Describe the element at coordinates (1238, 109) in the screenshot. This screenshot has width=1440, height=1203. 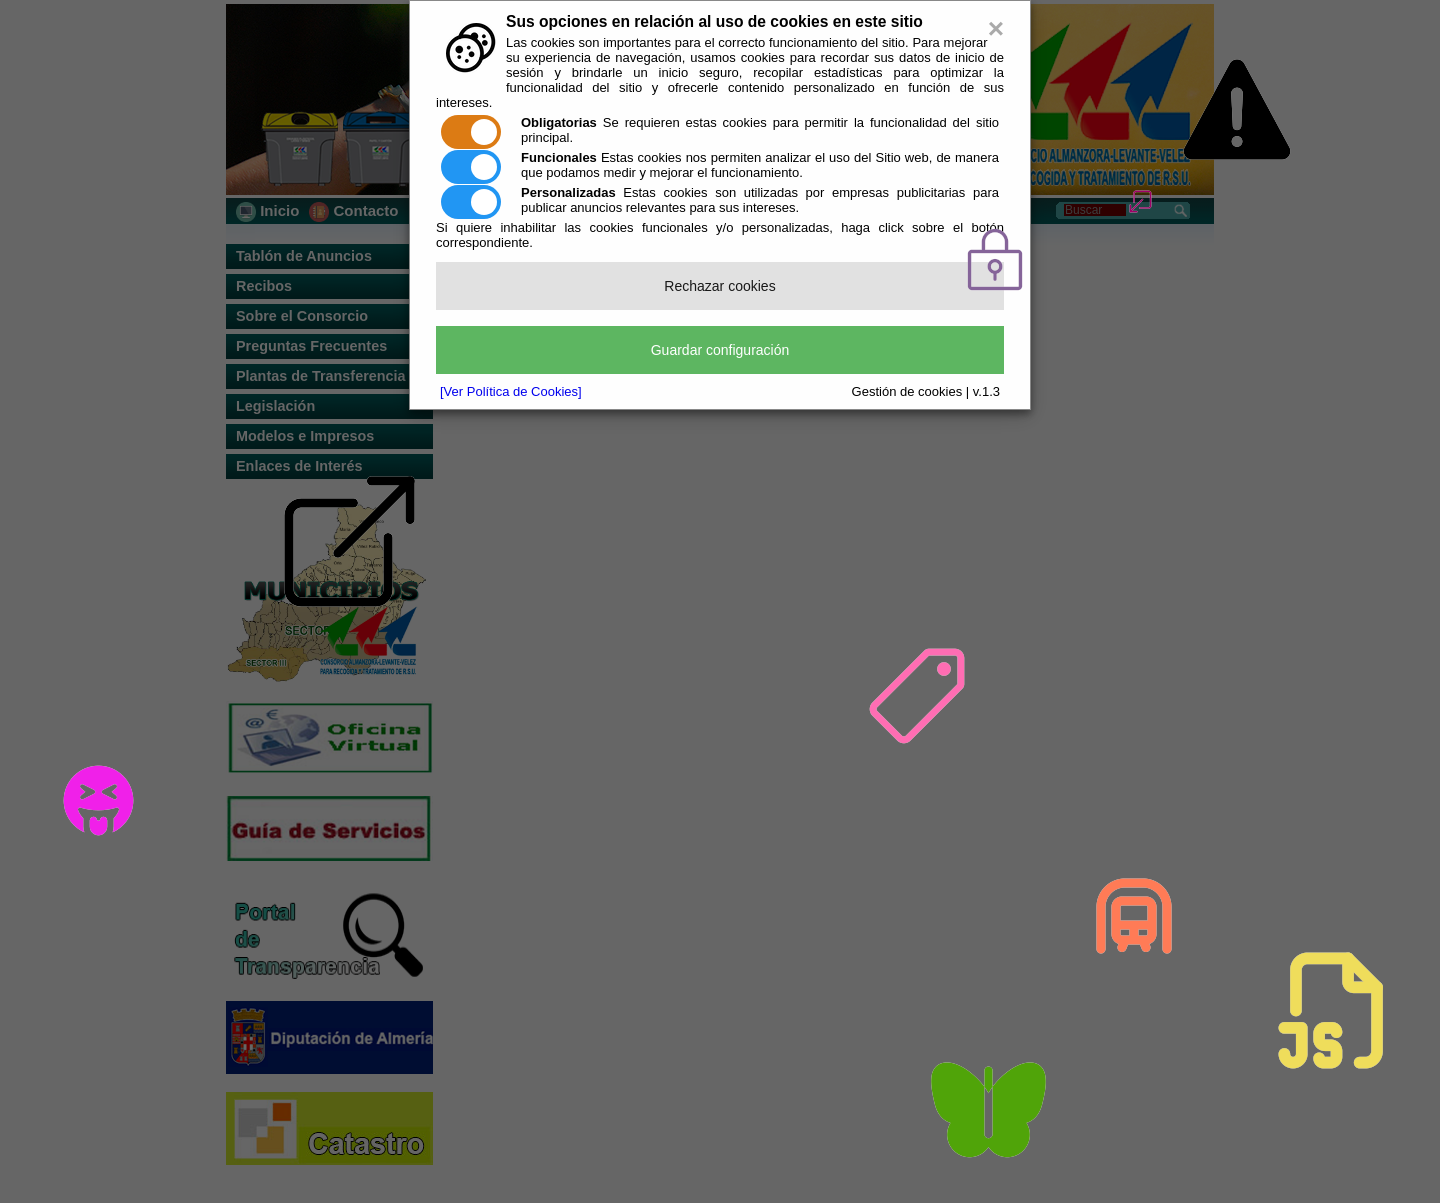
I see `indicates a warning or caution state` at that location.